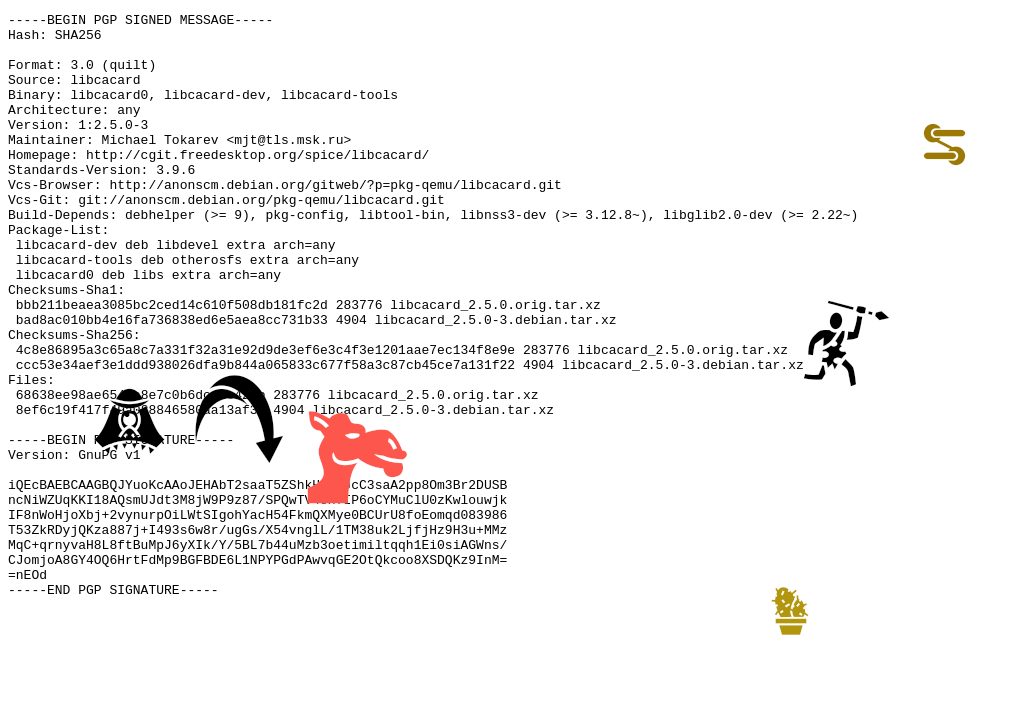 Image resolution: width=1024 pixels, height=728 pixels. What do you see at coordinates (944, 144) in the screenshot?
I see `connect or link two items together` at bounding box center [944, 144].